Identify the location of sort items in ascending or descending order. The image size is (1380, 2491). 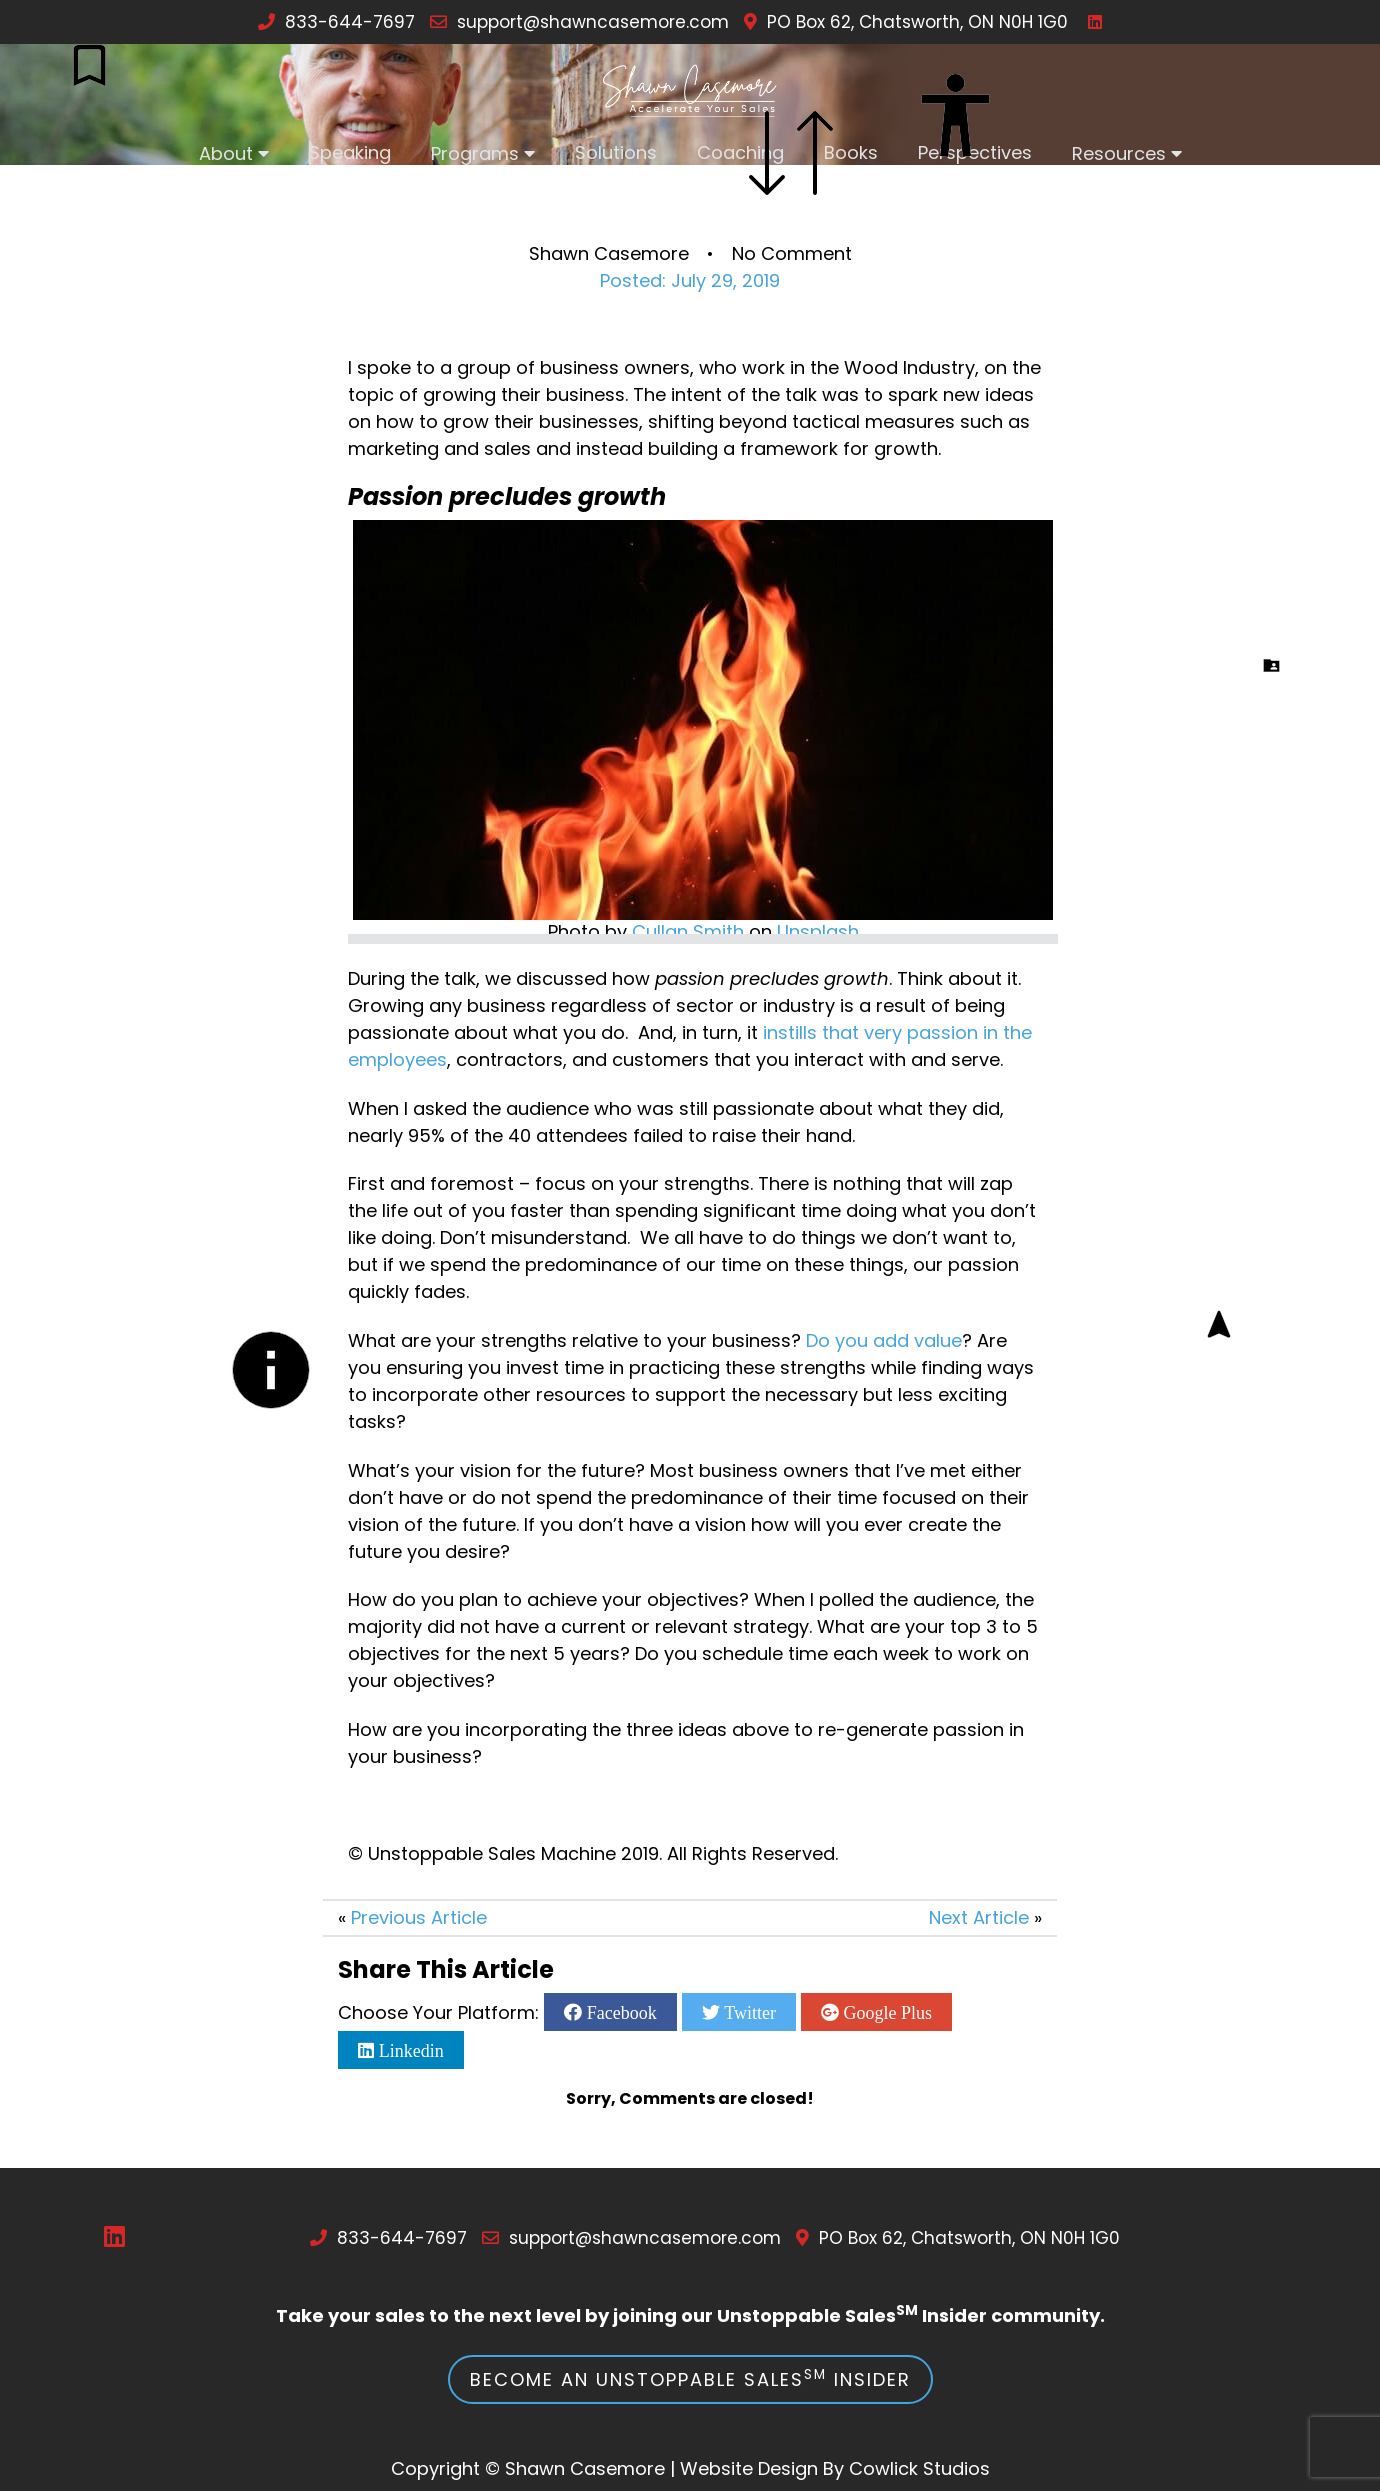
(791, 153).